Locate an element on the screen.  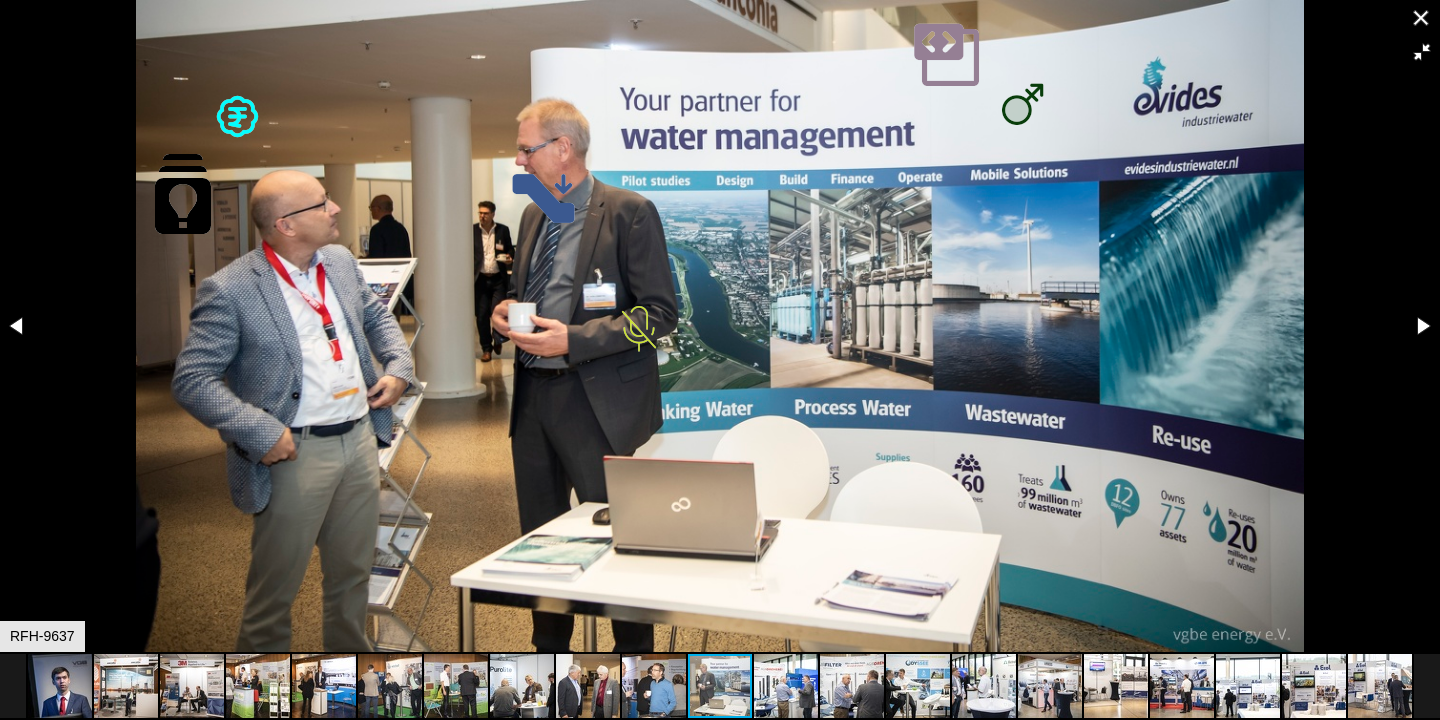
select transgender as gender identity is located at coordinates (1023, 103).